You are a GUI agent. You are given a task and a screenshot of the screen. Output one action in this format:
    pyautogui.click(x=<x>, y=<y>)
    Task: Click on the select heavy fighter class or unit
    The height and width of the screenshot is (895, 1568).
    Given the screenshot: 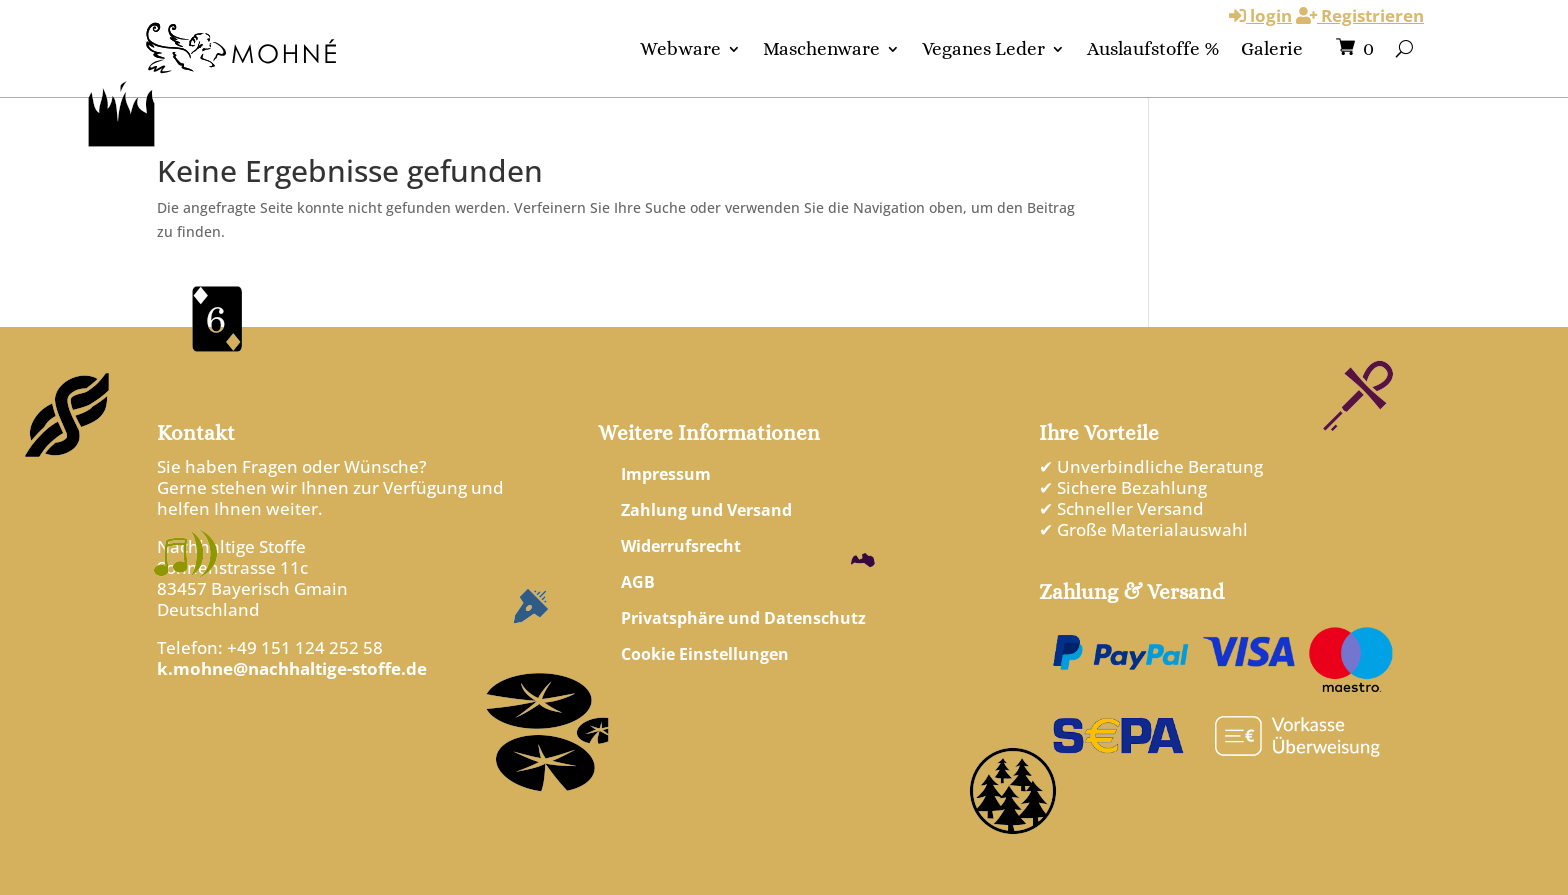 What is the action you would take?
    pyautogui.click(x=531, y=606)
    